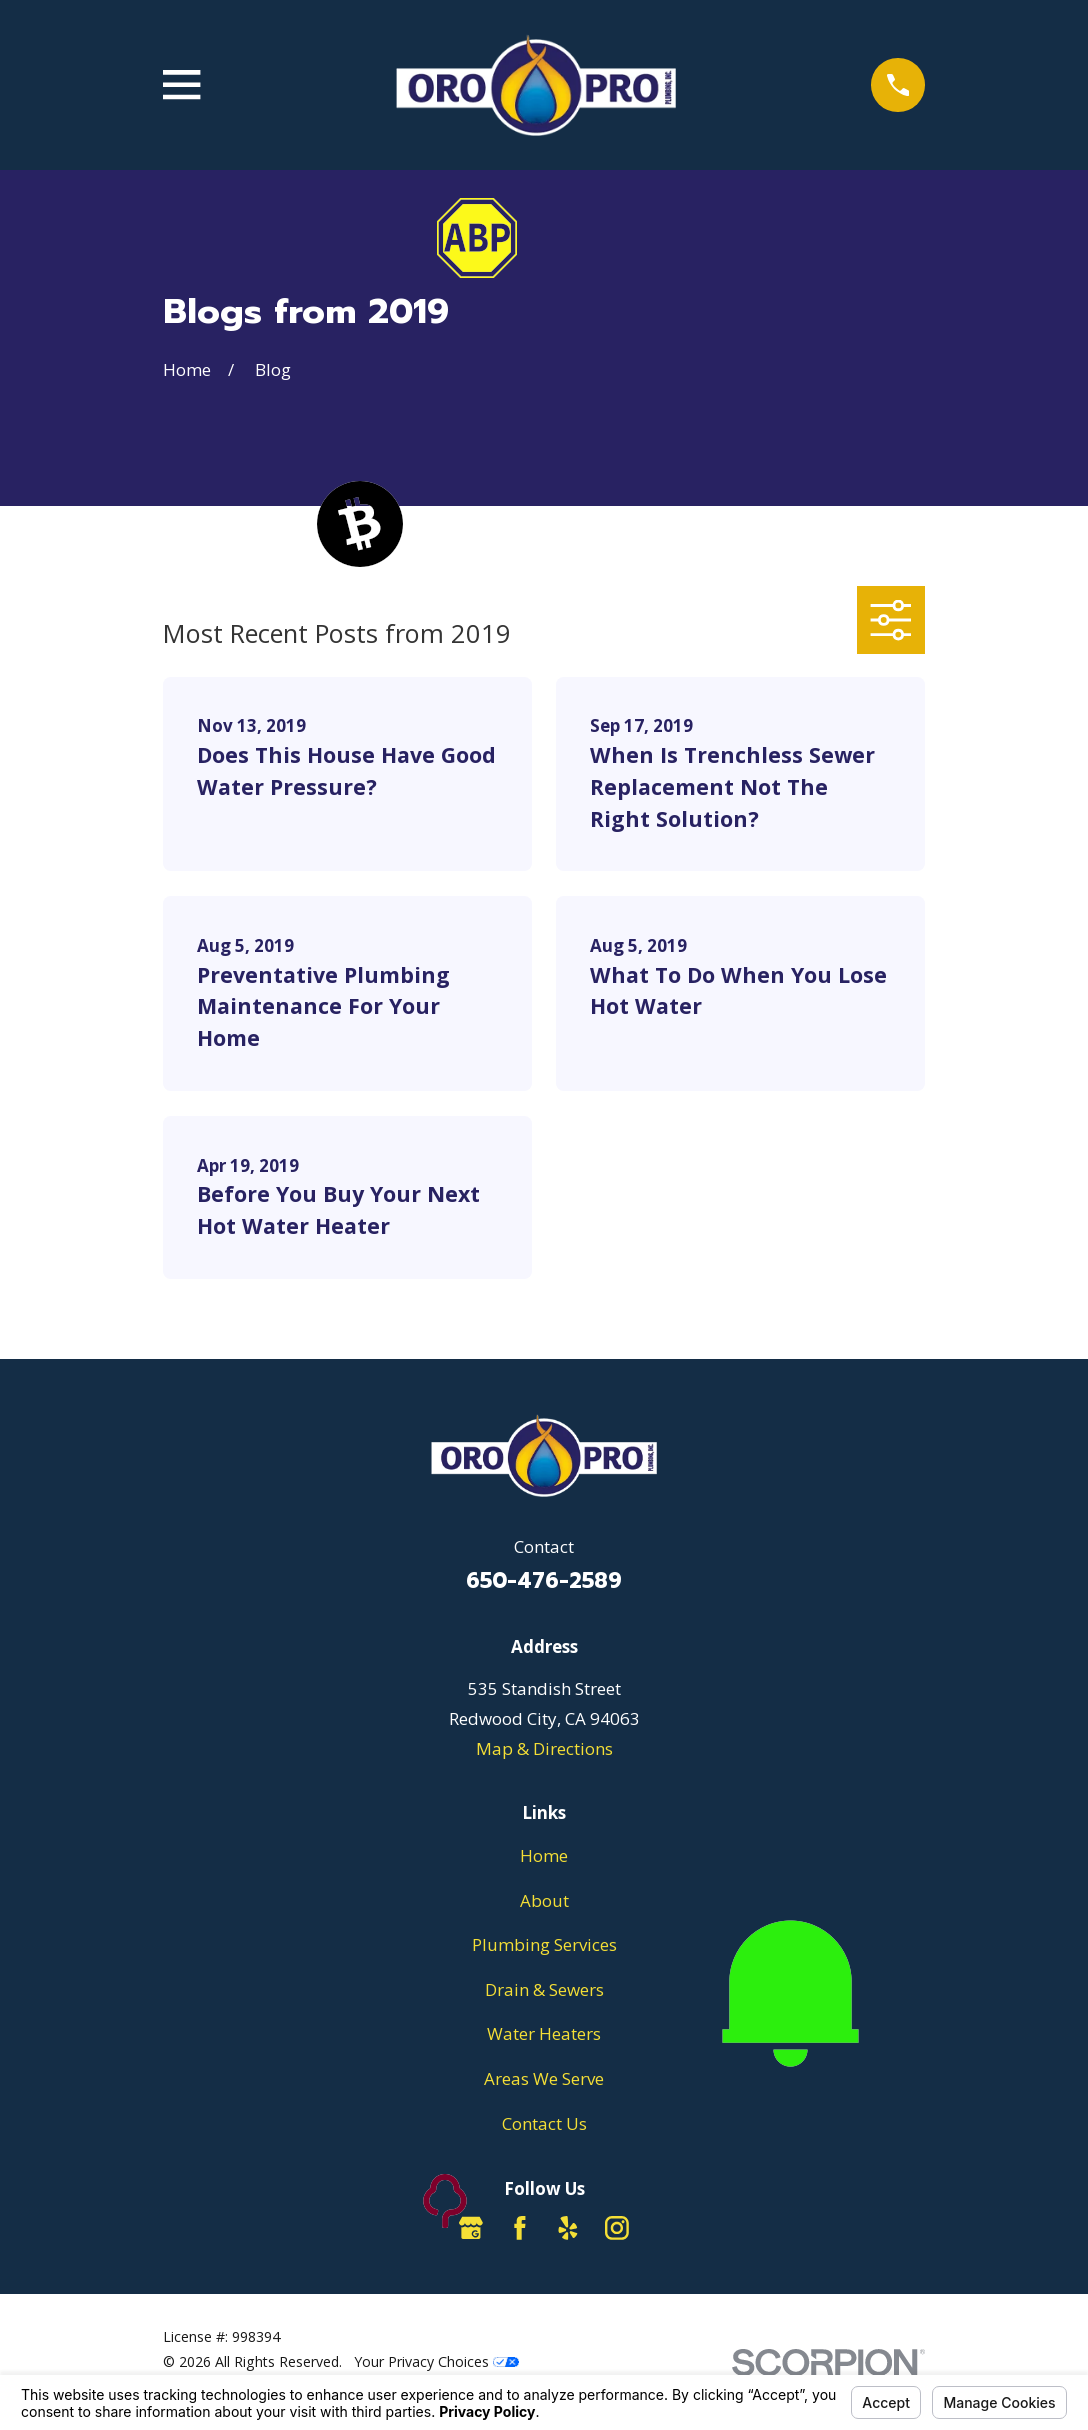 The width and height of the screenshot is (1088, 2430). Describe the element at coordinates (790, 1988) in the screenshot. I see `view your notifications` at that location.